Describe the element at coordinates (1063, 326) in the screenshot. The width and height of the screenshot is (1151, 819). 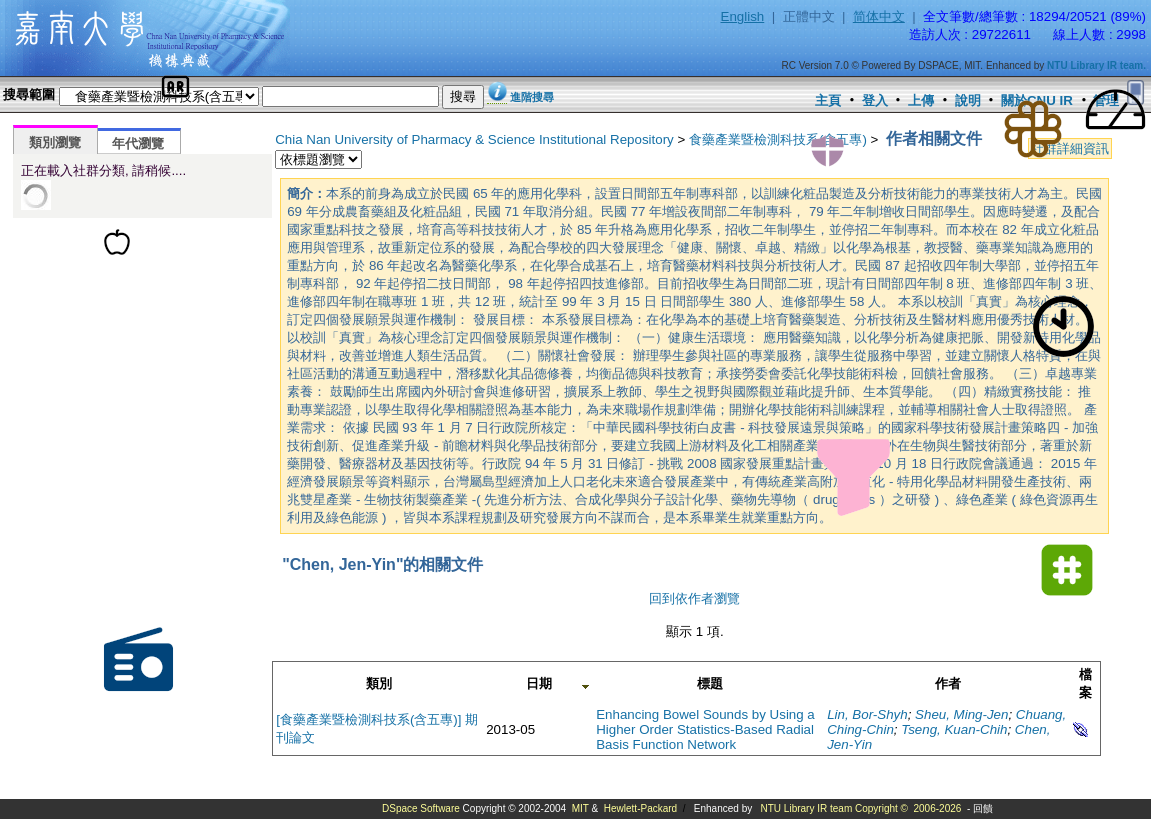
I see `indicates the current time or timestamp` at that location.